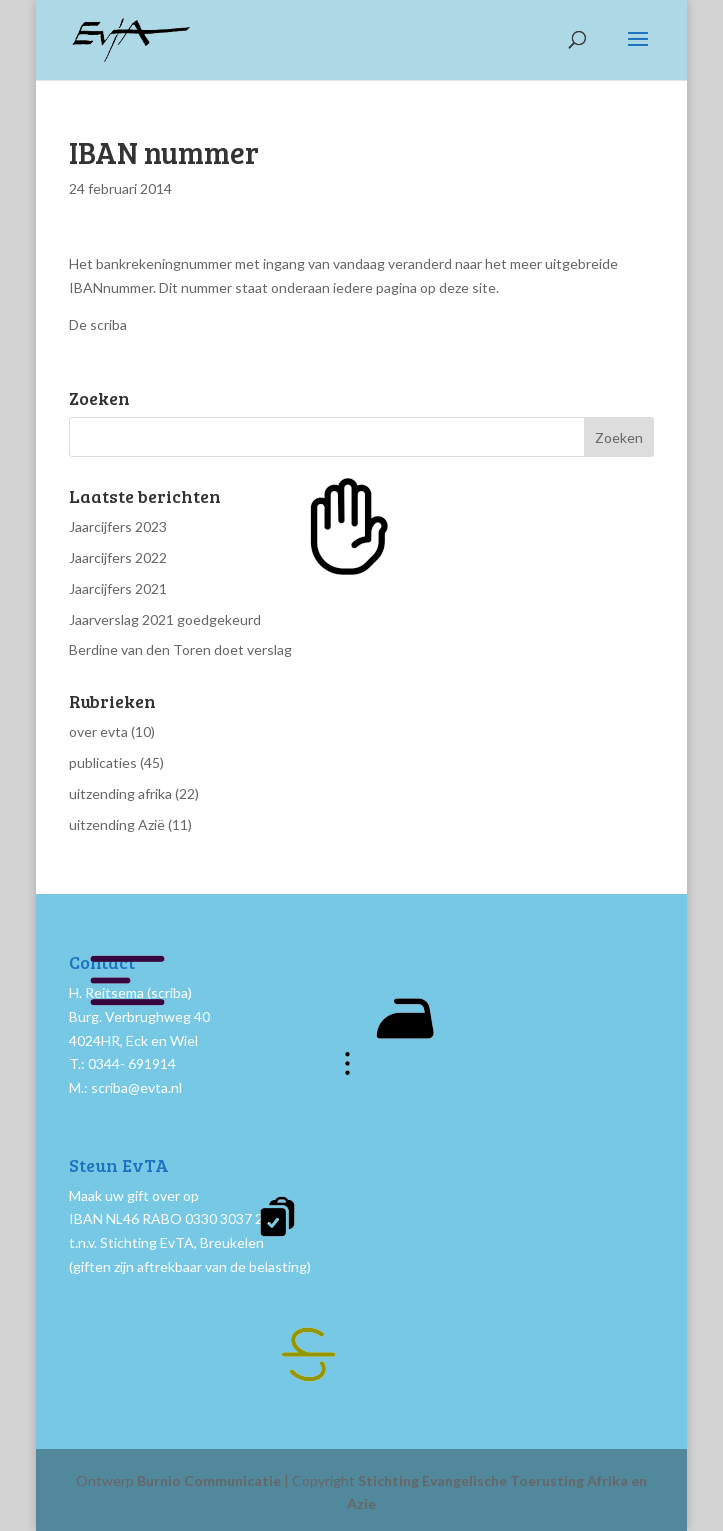 This screenshot has width=723, height=1531. Describe the element at coordinates (308, 1354) in the screenshot. I see `apply strikethrough formatting to selected text` at that location.